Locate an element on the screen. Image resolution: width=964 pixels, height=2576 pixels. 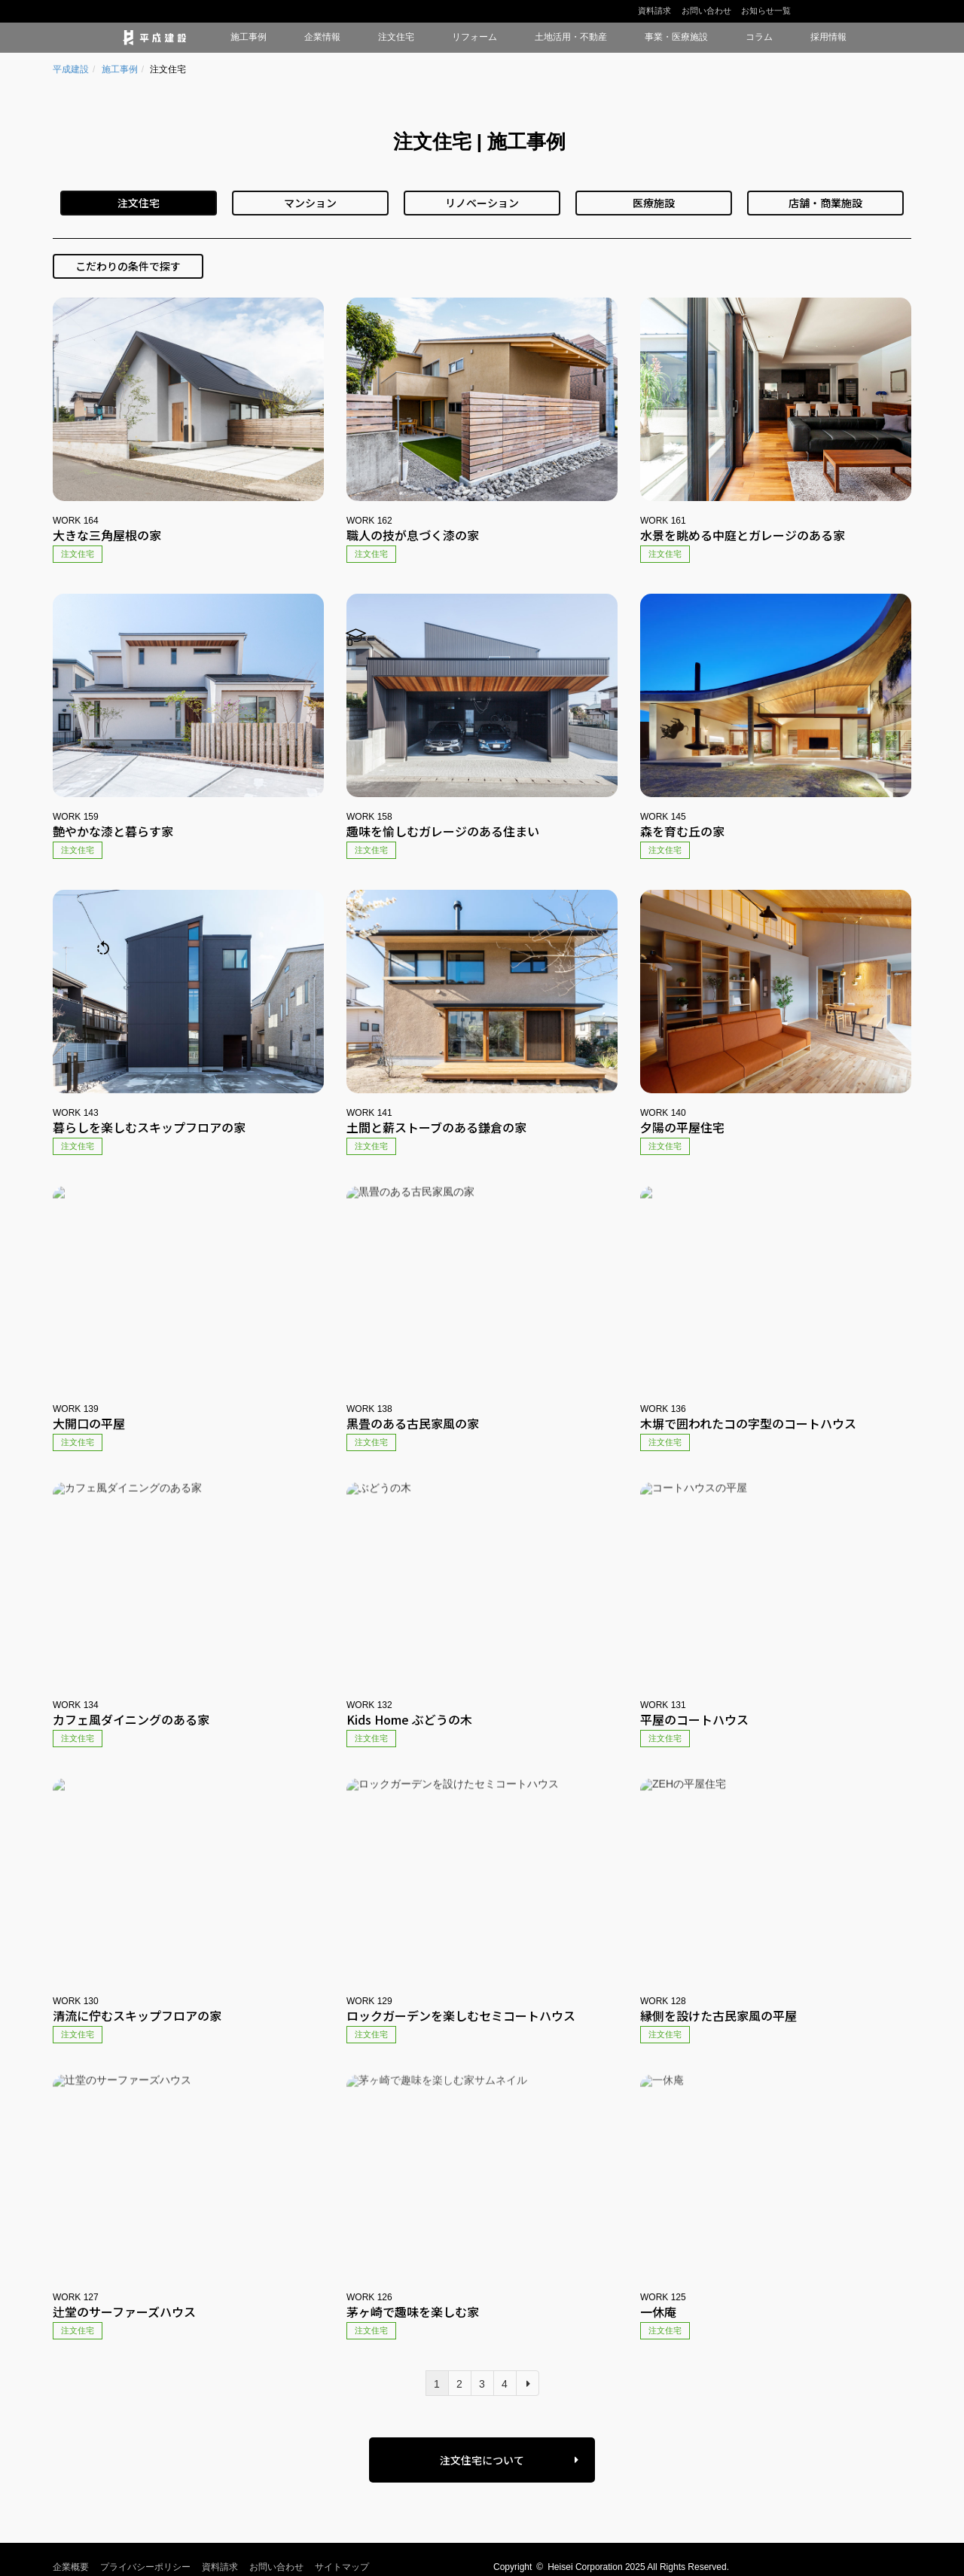
access educational resources or tutorials is located at coordinates (355, 637).